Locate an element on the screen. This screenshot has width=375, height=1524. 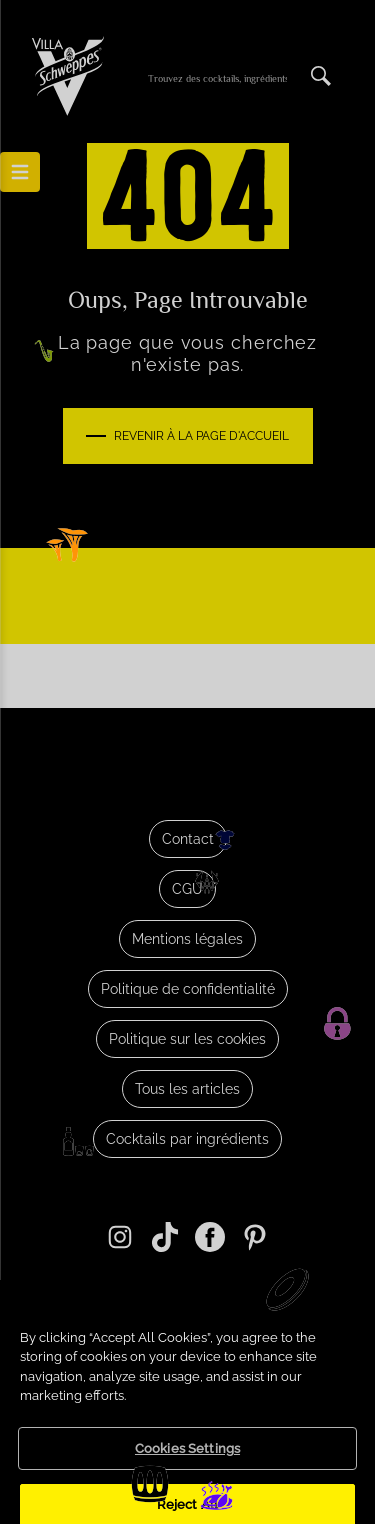
play a frisbee or disc golf game is located at coordinates (287, 1289).